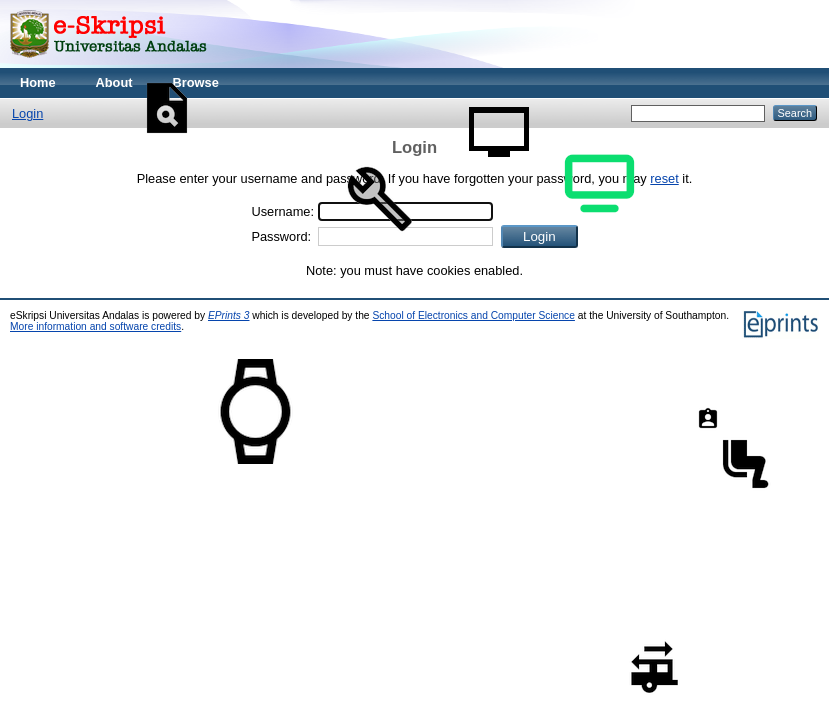  I want to click on indicates reduced legroom seating option, so click(747, 464).